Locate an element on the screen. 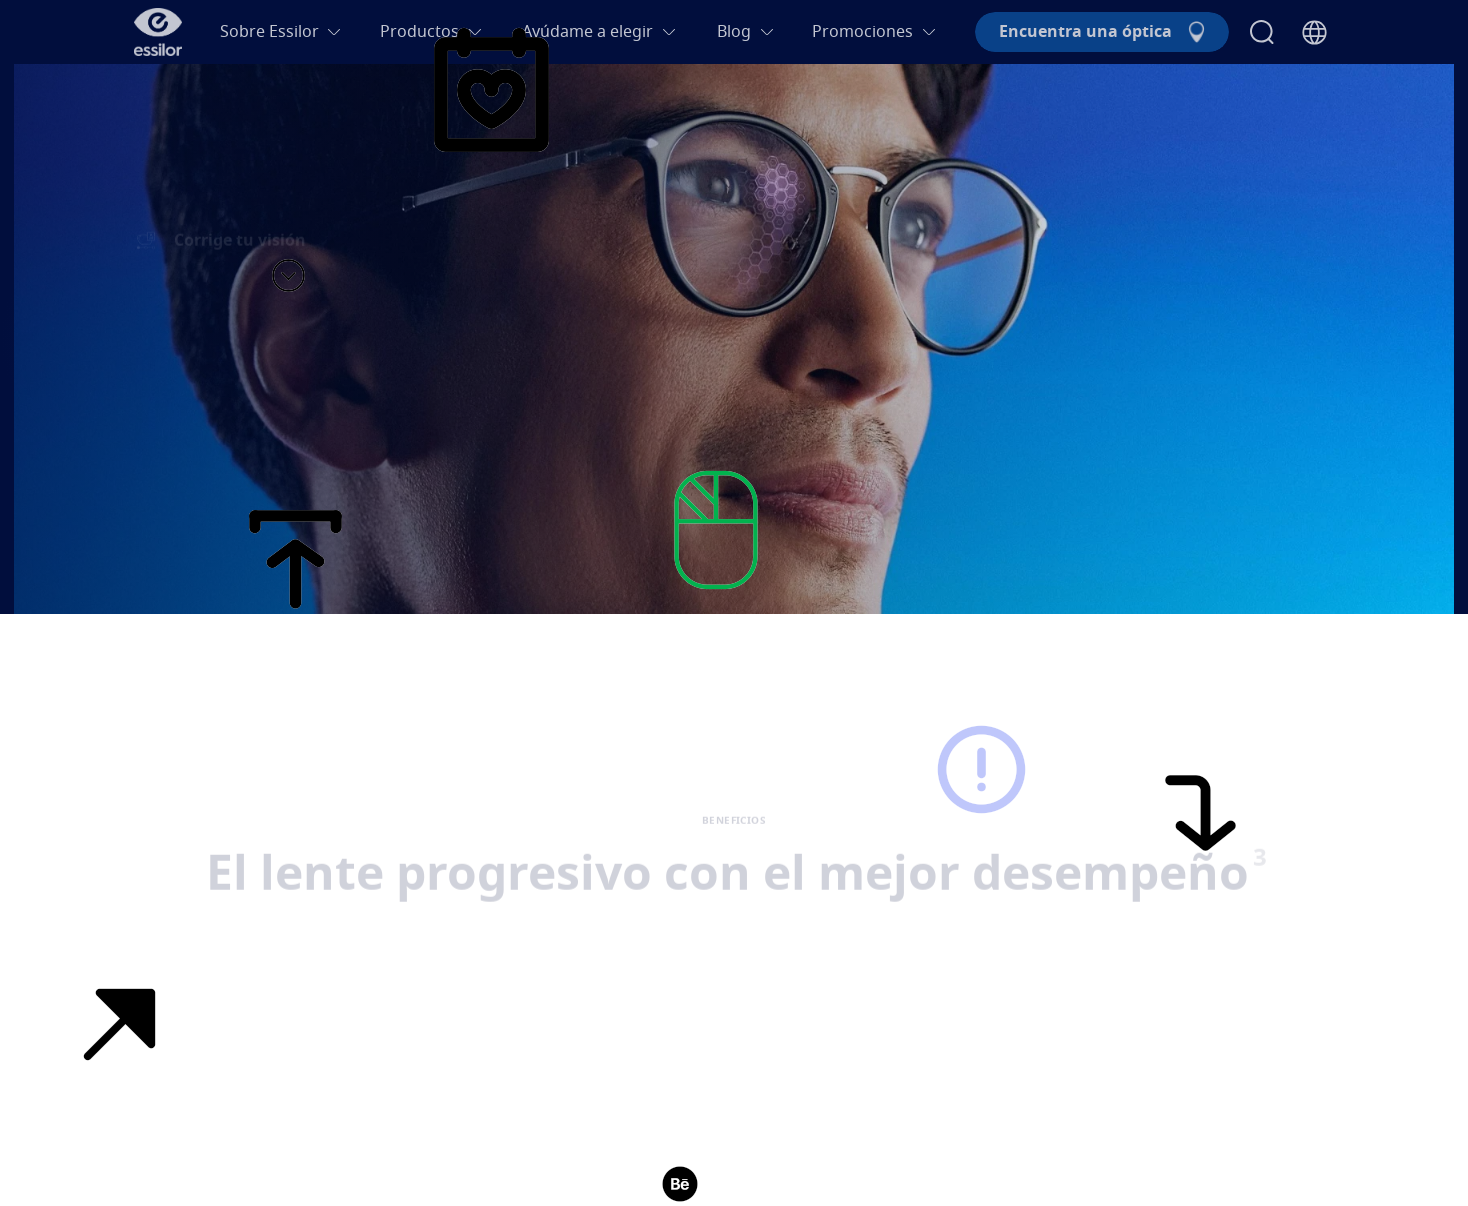 The width and height of the screenshot is (1468, 1206). upload a file or document is located at coordinates (295, 556).